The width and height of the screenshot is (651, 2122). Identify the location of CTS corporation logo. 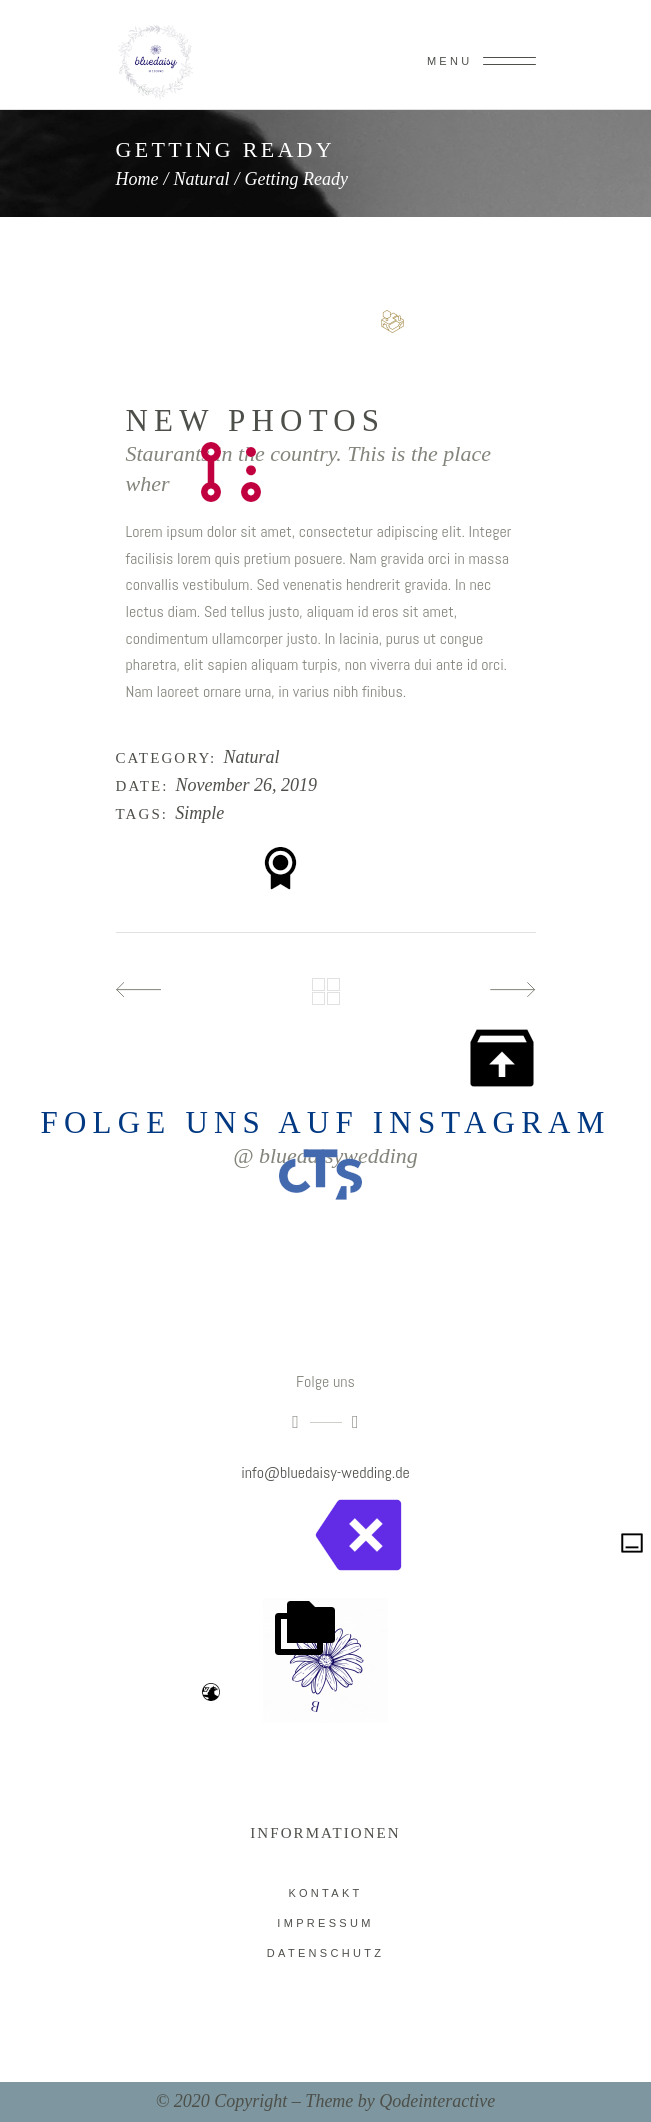
(320, 1174).